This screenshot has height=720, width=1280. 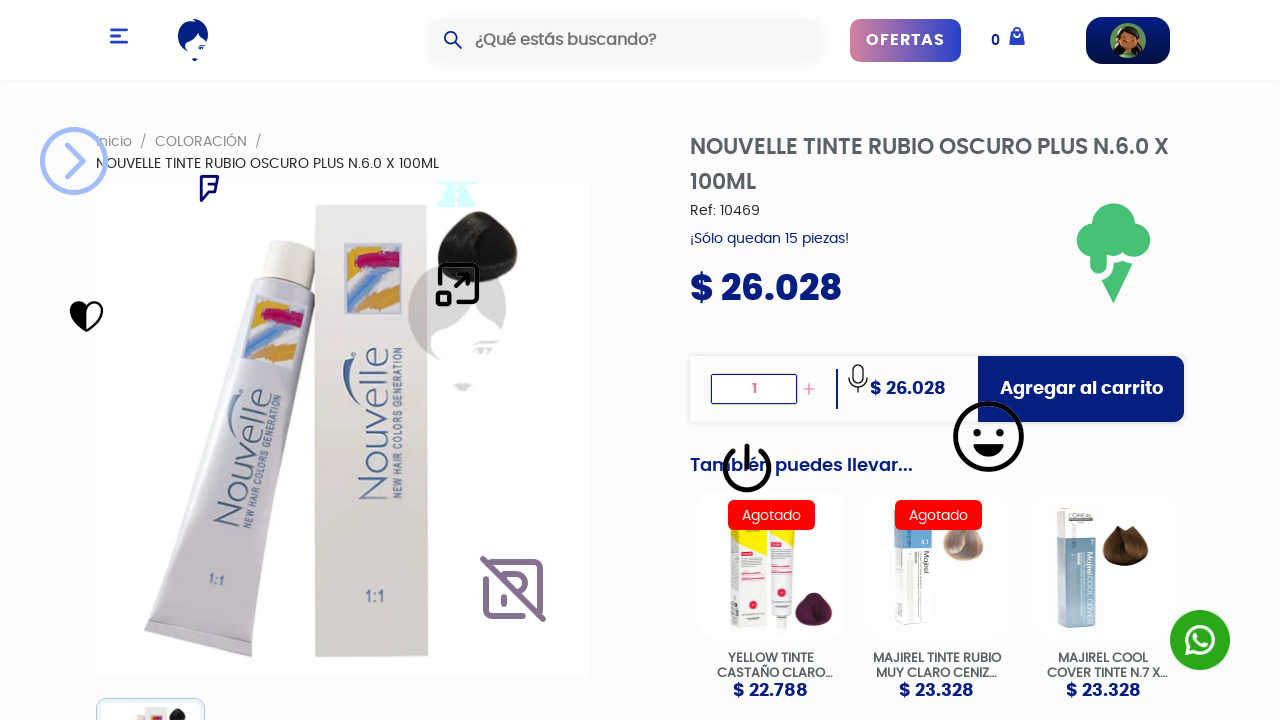 I want to click on indicates partial like or favorite status, so click(x=86, y=316).